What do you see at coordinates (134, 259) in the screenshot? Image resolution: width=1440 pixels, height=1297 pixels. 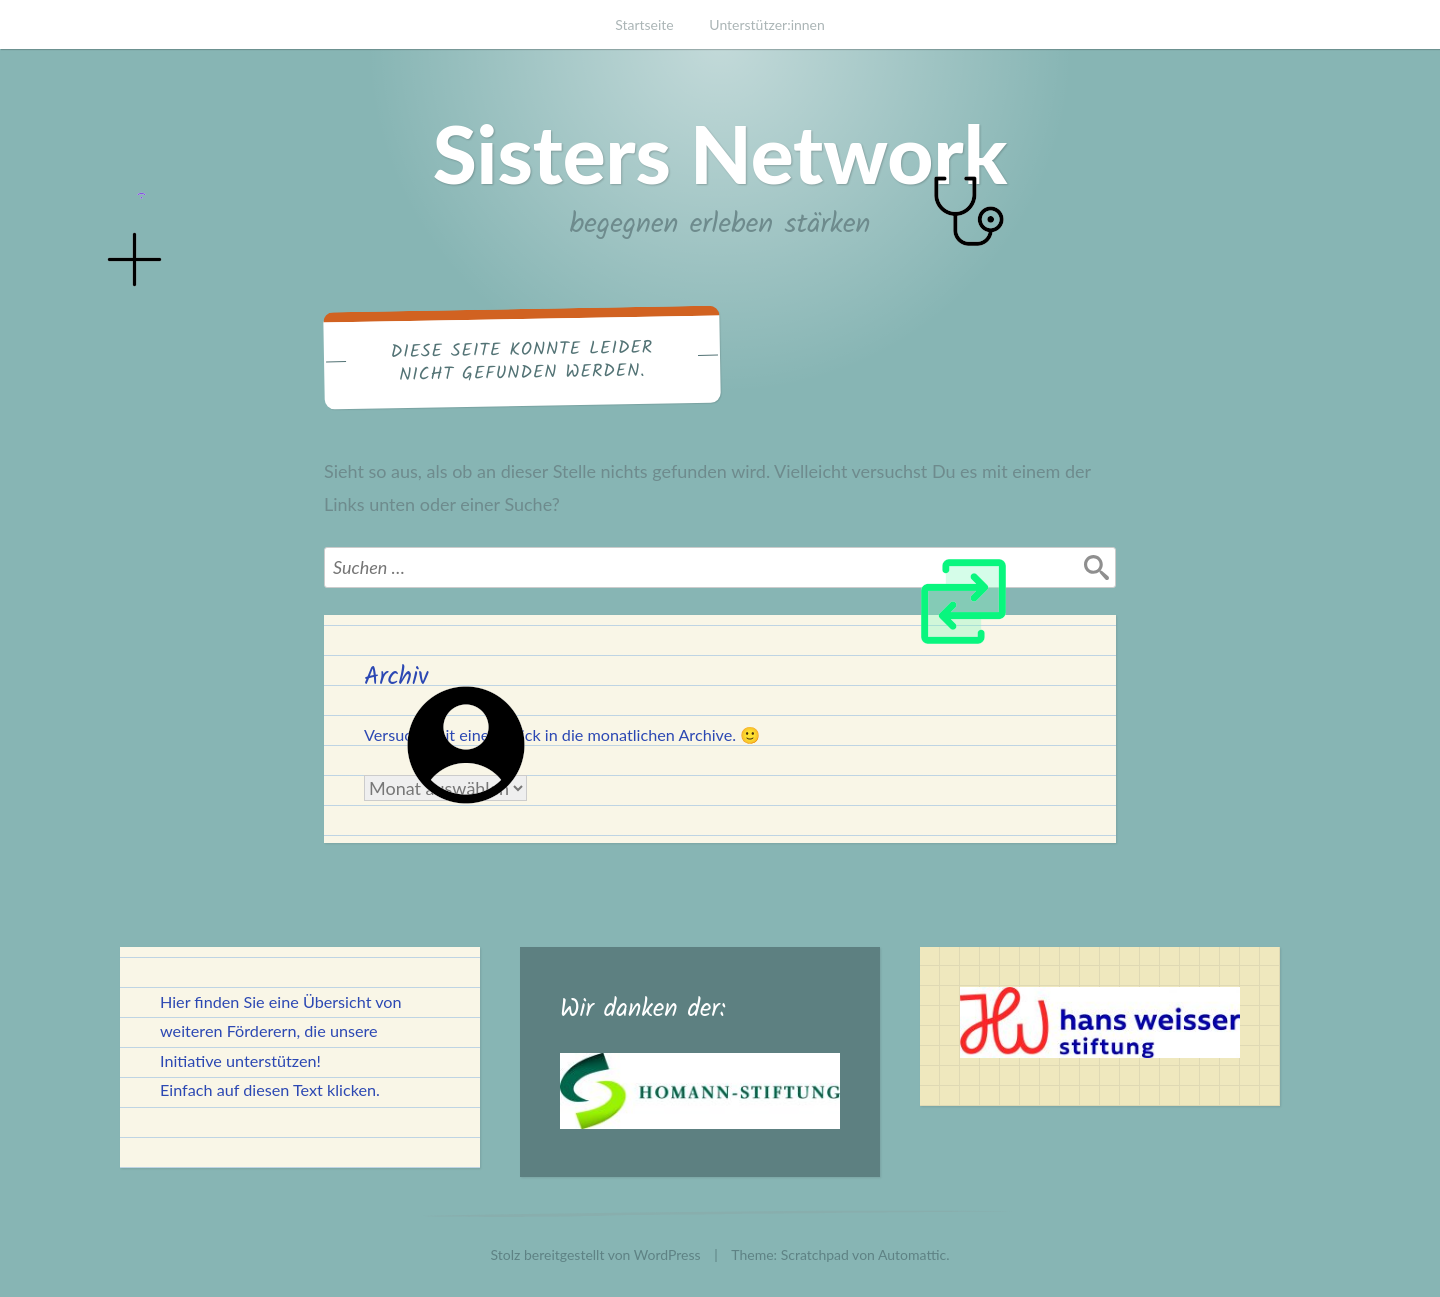 I see `add a new item` at bounding box center [134, 259].